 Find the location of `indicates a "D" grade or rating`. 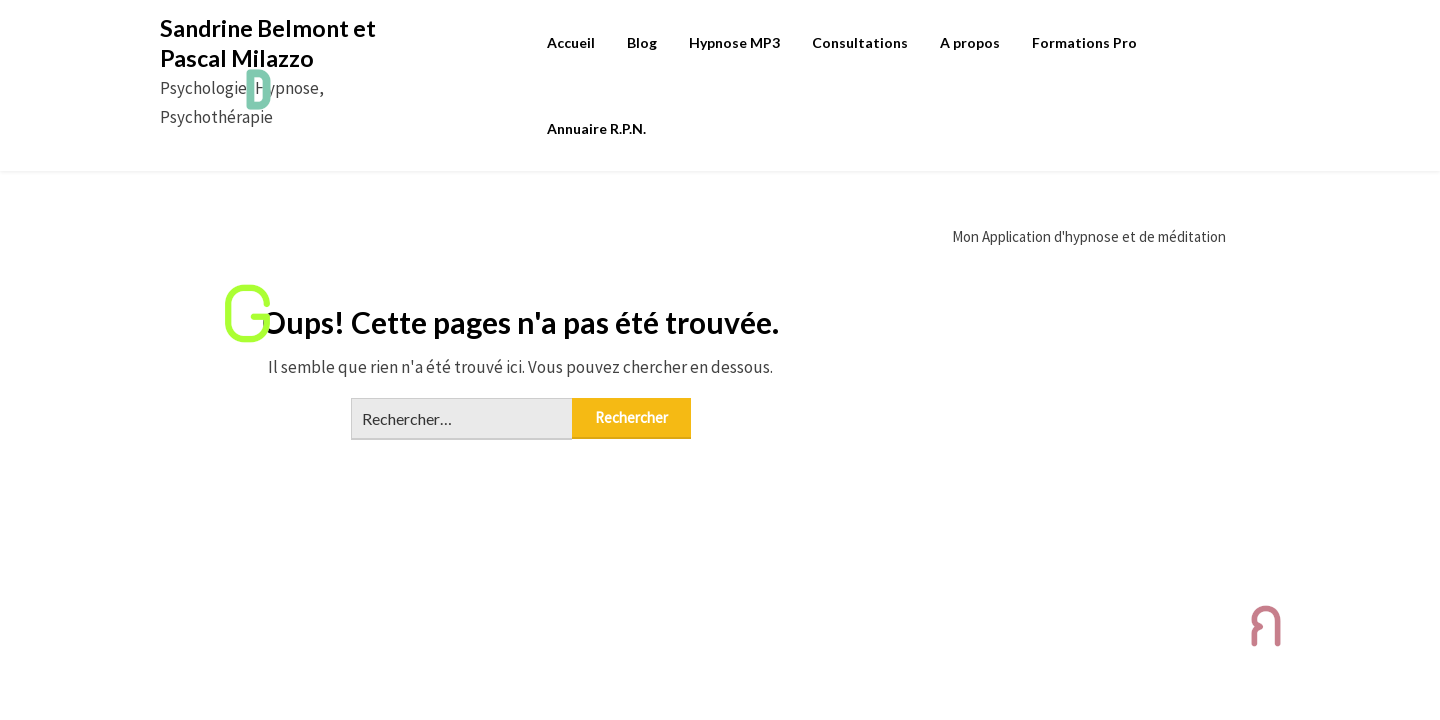

indicates a "D" grade or rating is located at coordinates (258, 89).